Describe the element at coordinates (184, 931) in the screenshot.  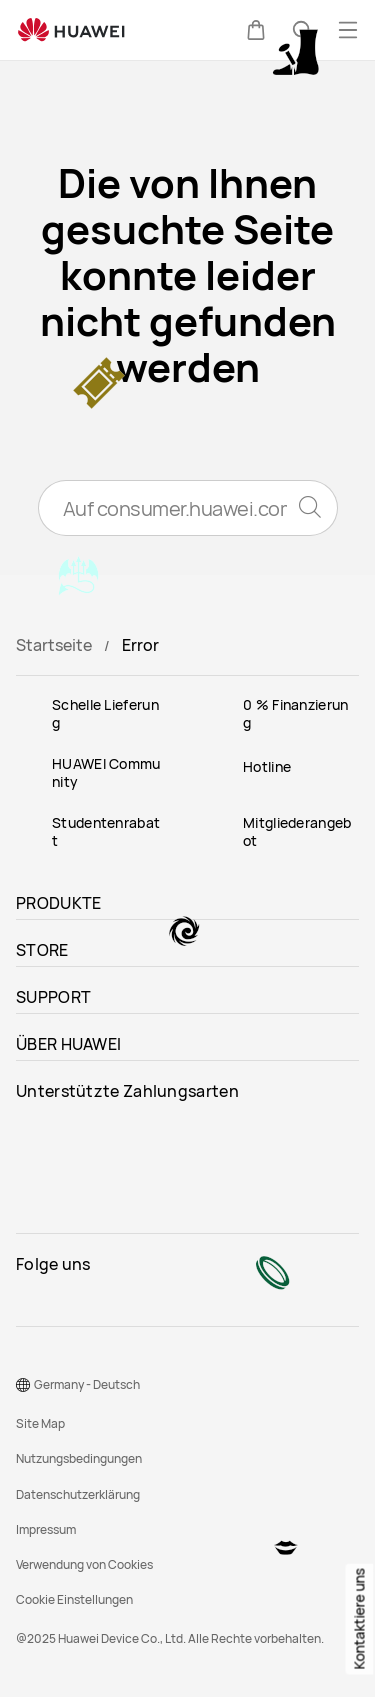
I see `activate energy or power ability` at that location.